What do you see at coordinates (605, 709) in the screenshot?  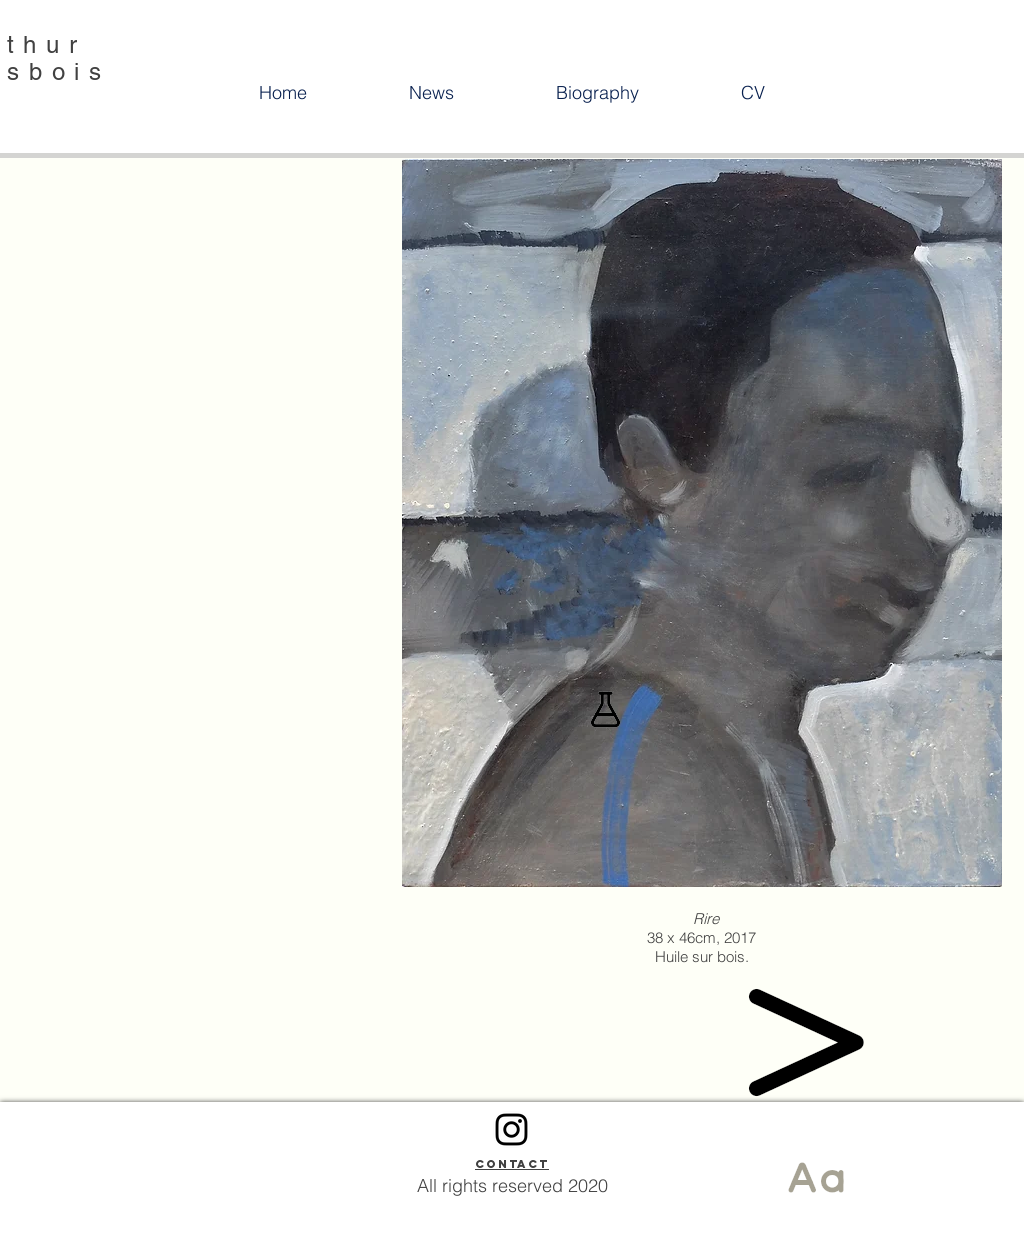 I see `access science or laboratory features` at bounding box center [605, 709].